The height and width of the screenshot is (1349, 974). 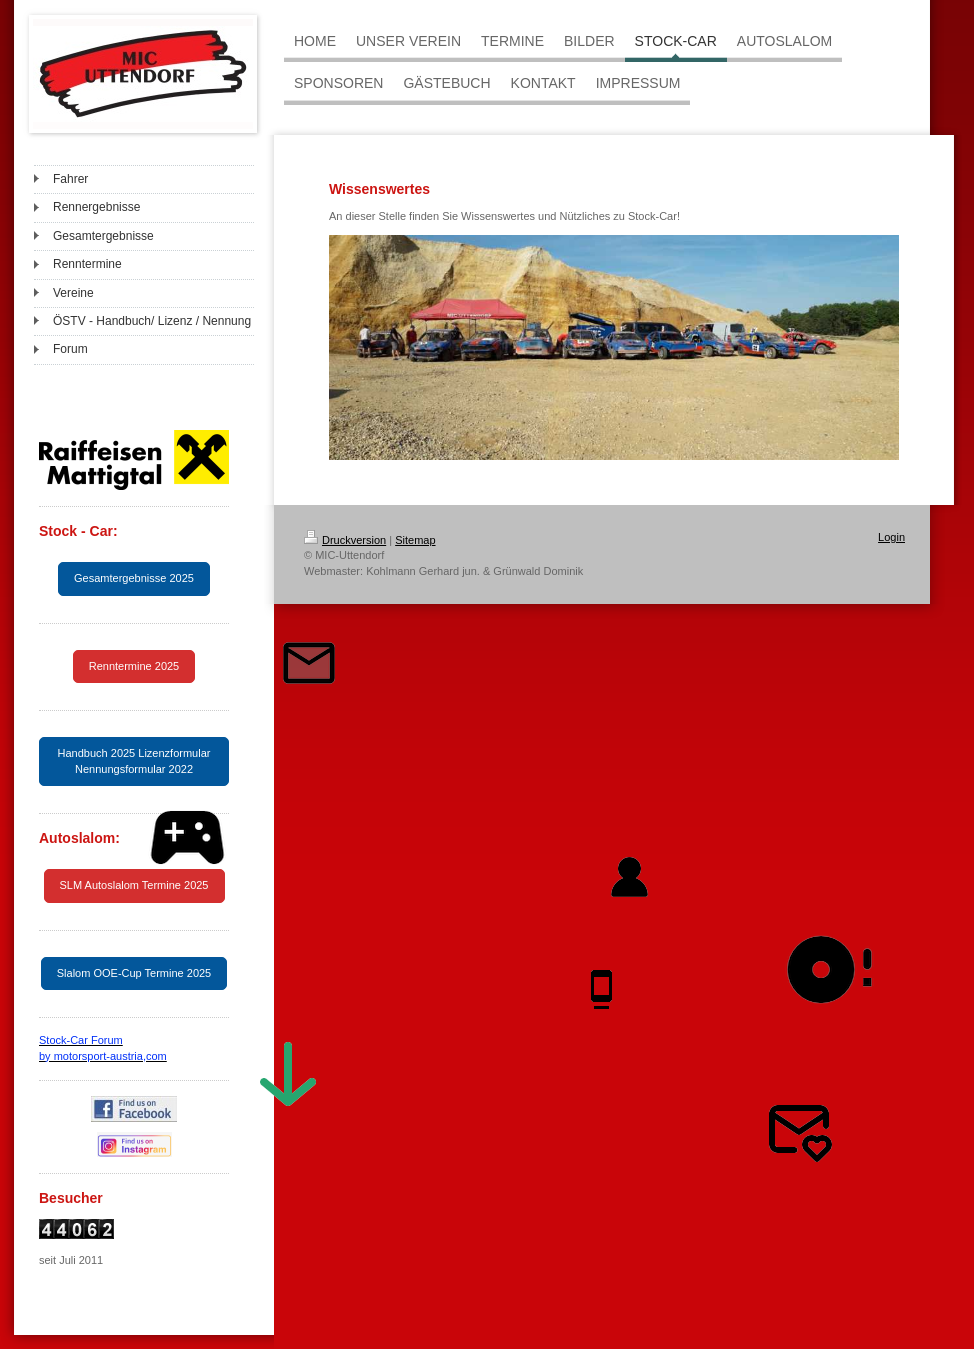 I want to click on access your email inbox, so click(x=309, y=663).